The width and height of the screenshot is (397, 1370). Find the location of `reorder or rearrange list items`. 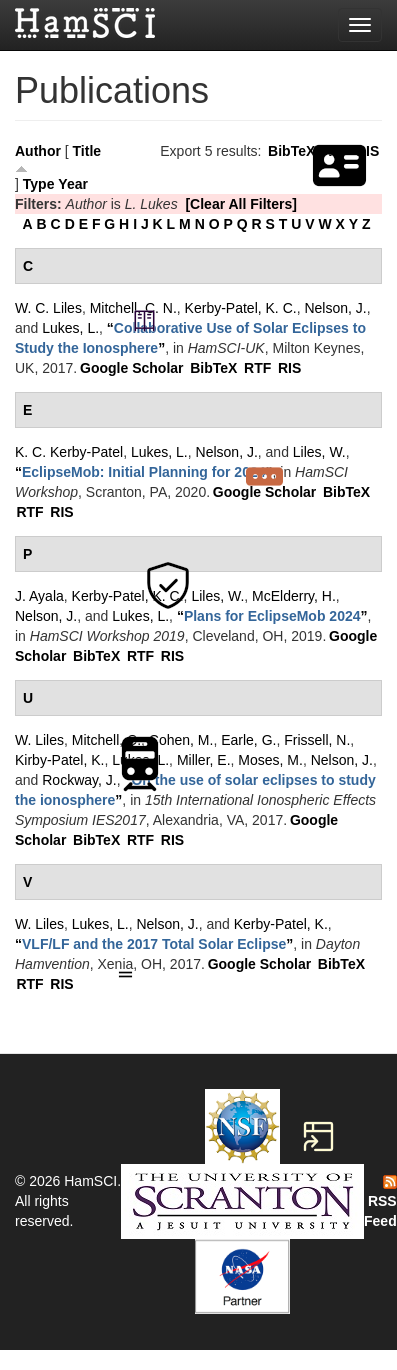

reorder or rearrange list items is located at coordinates (125, 974).